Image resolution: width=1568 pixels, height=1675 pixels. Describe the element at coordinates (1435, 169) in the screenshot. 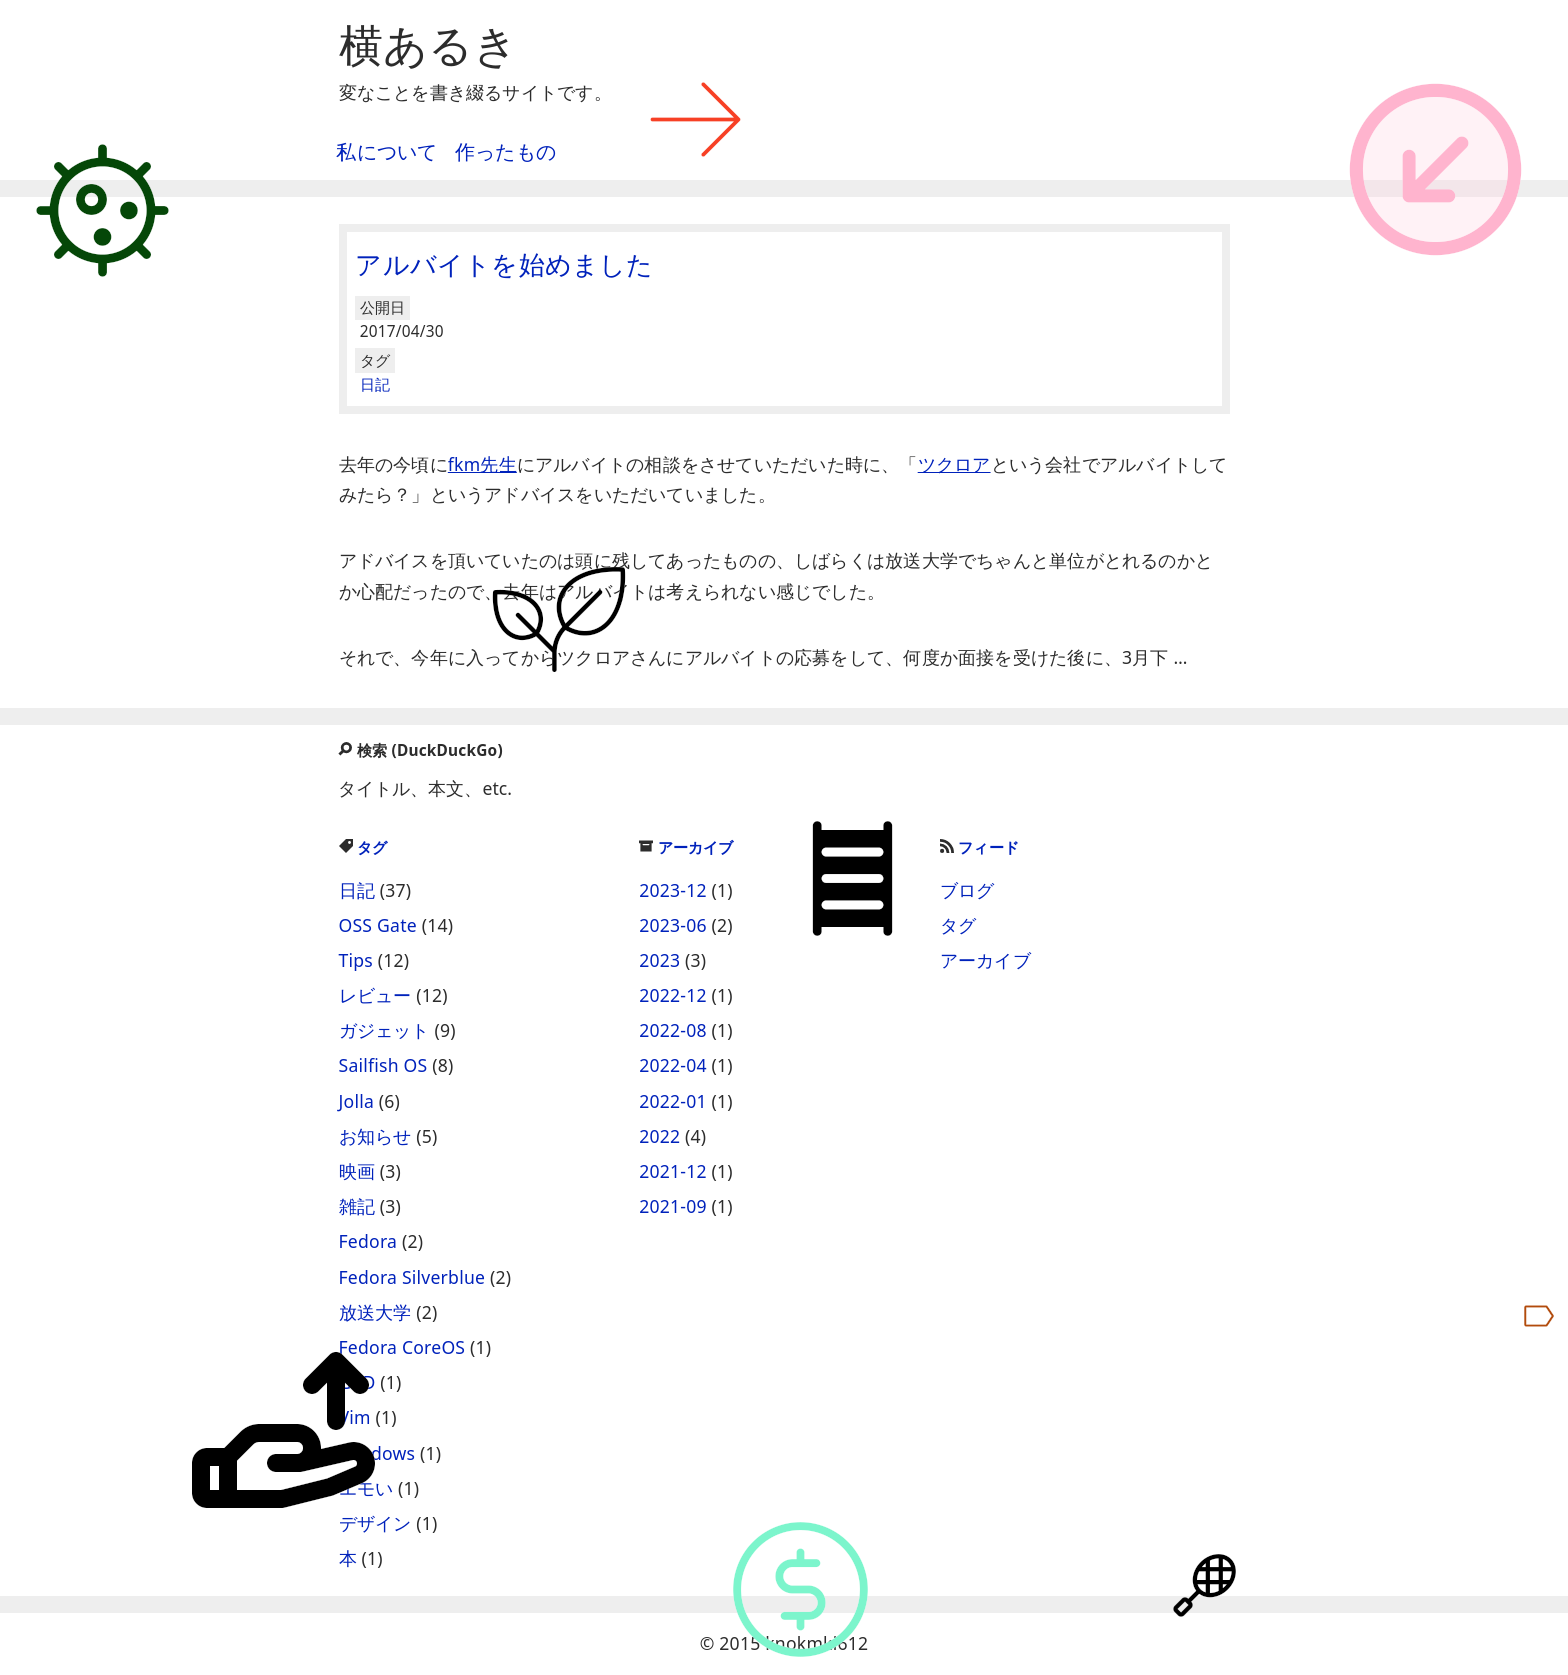

I see `navigate to the previous or lower-left section` at that location.